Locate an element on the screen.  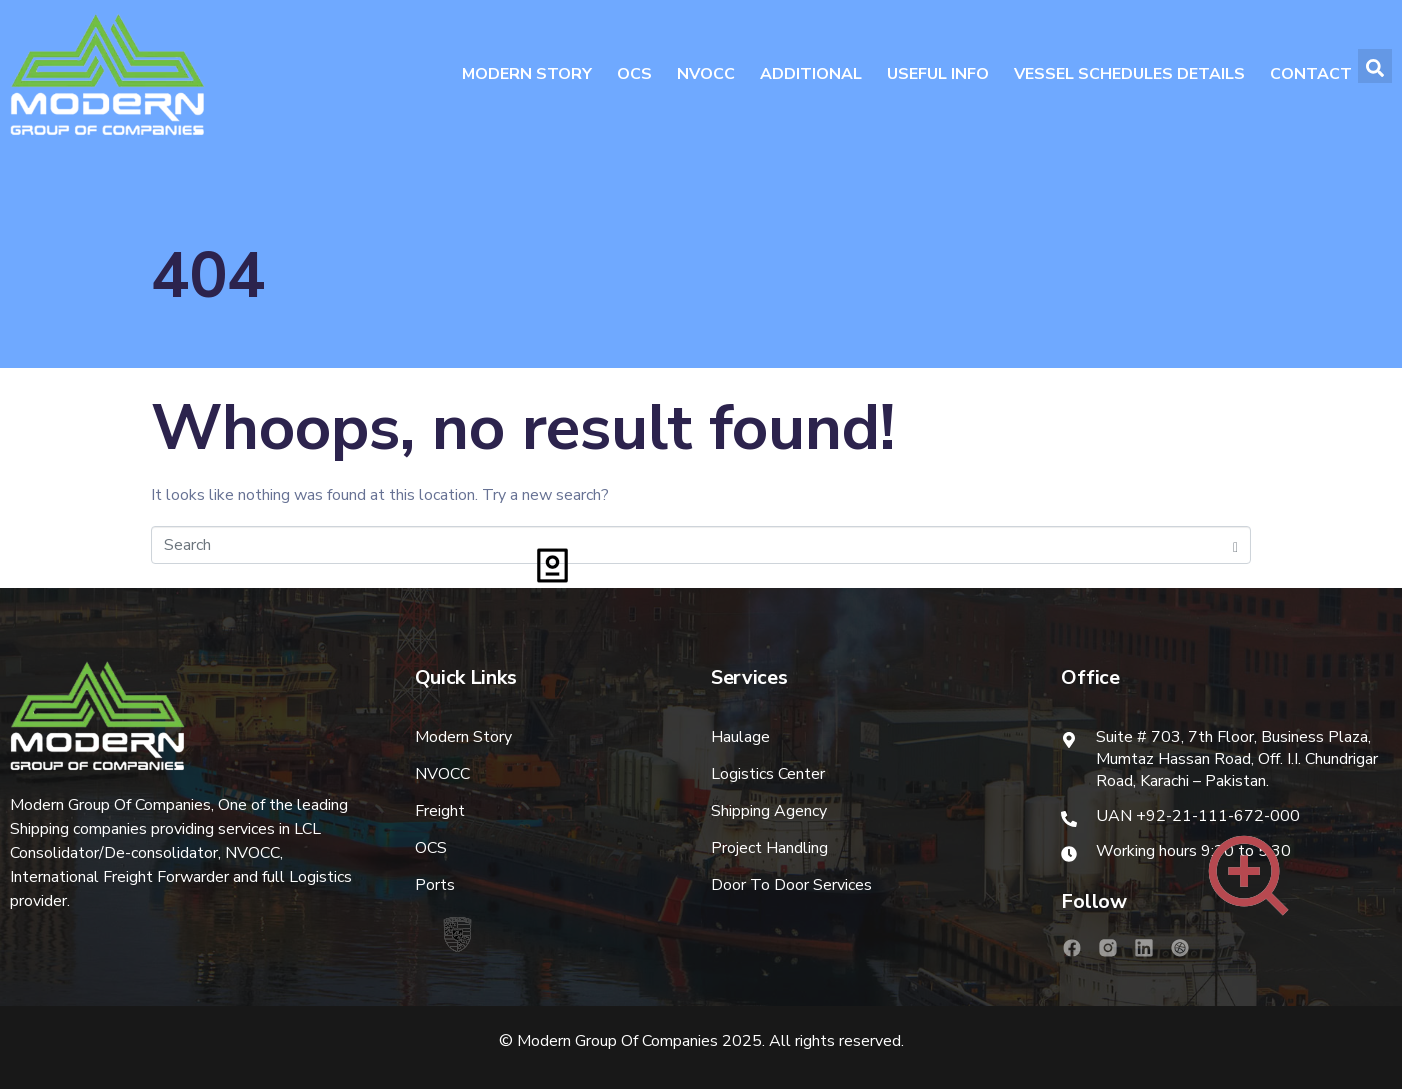
zoom in on content is located at coordinates (1248, 875).